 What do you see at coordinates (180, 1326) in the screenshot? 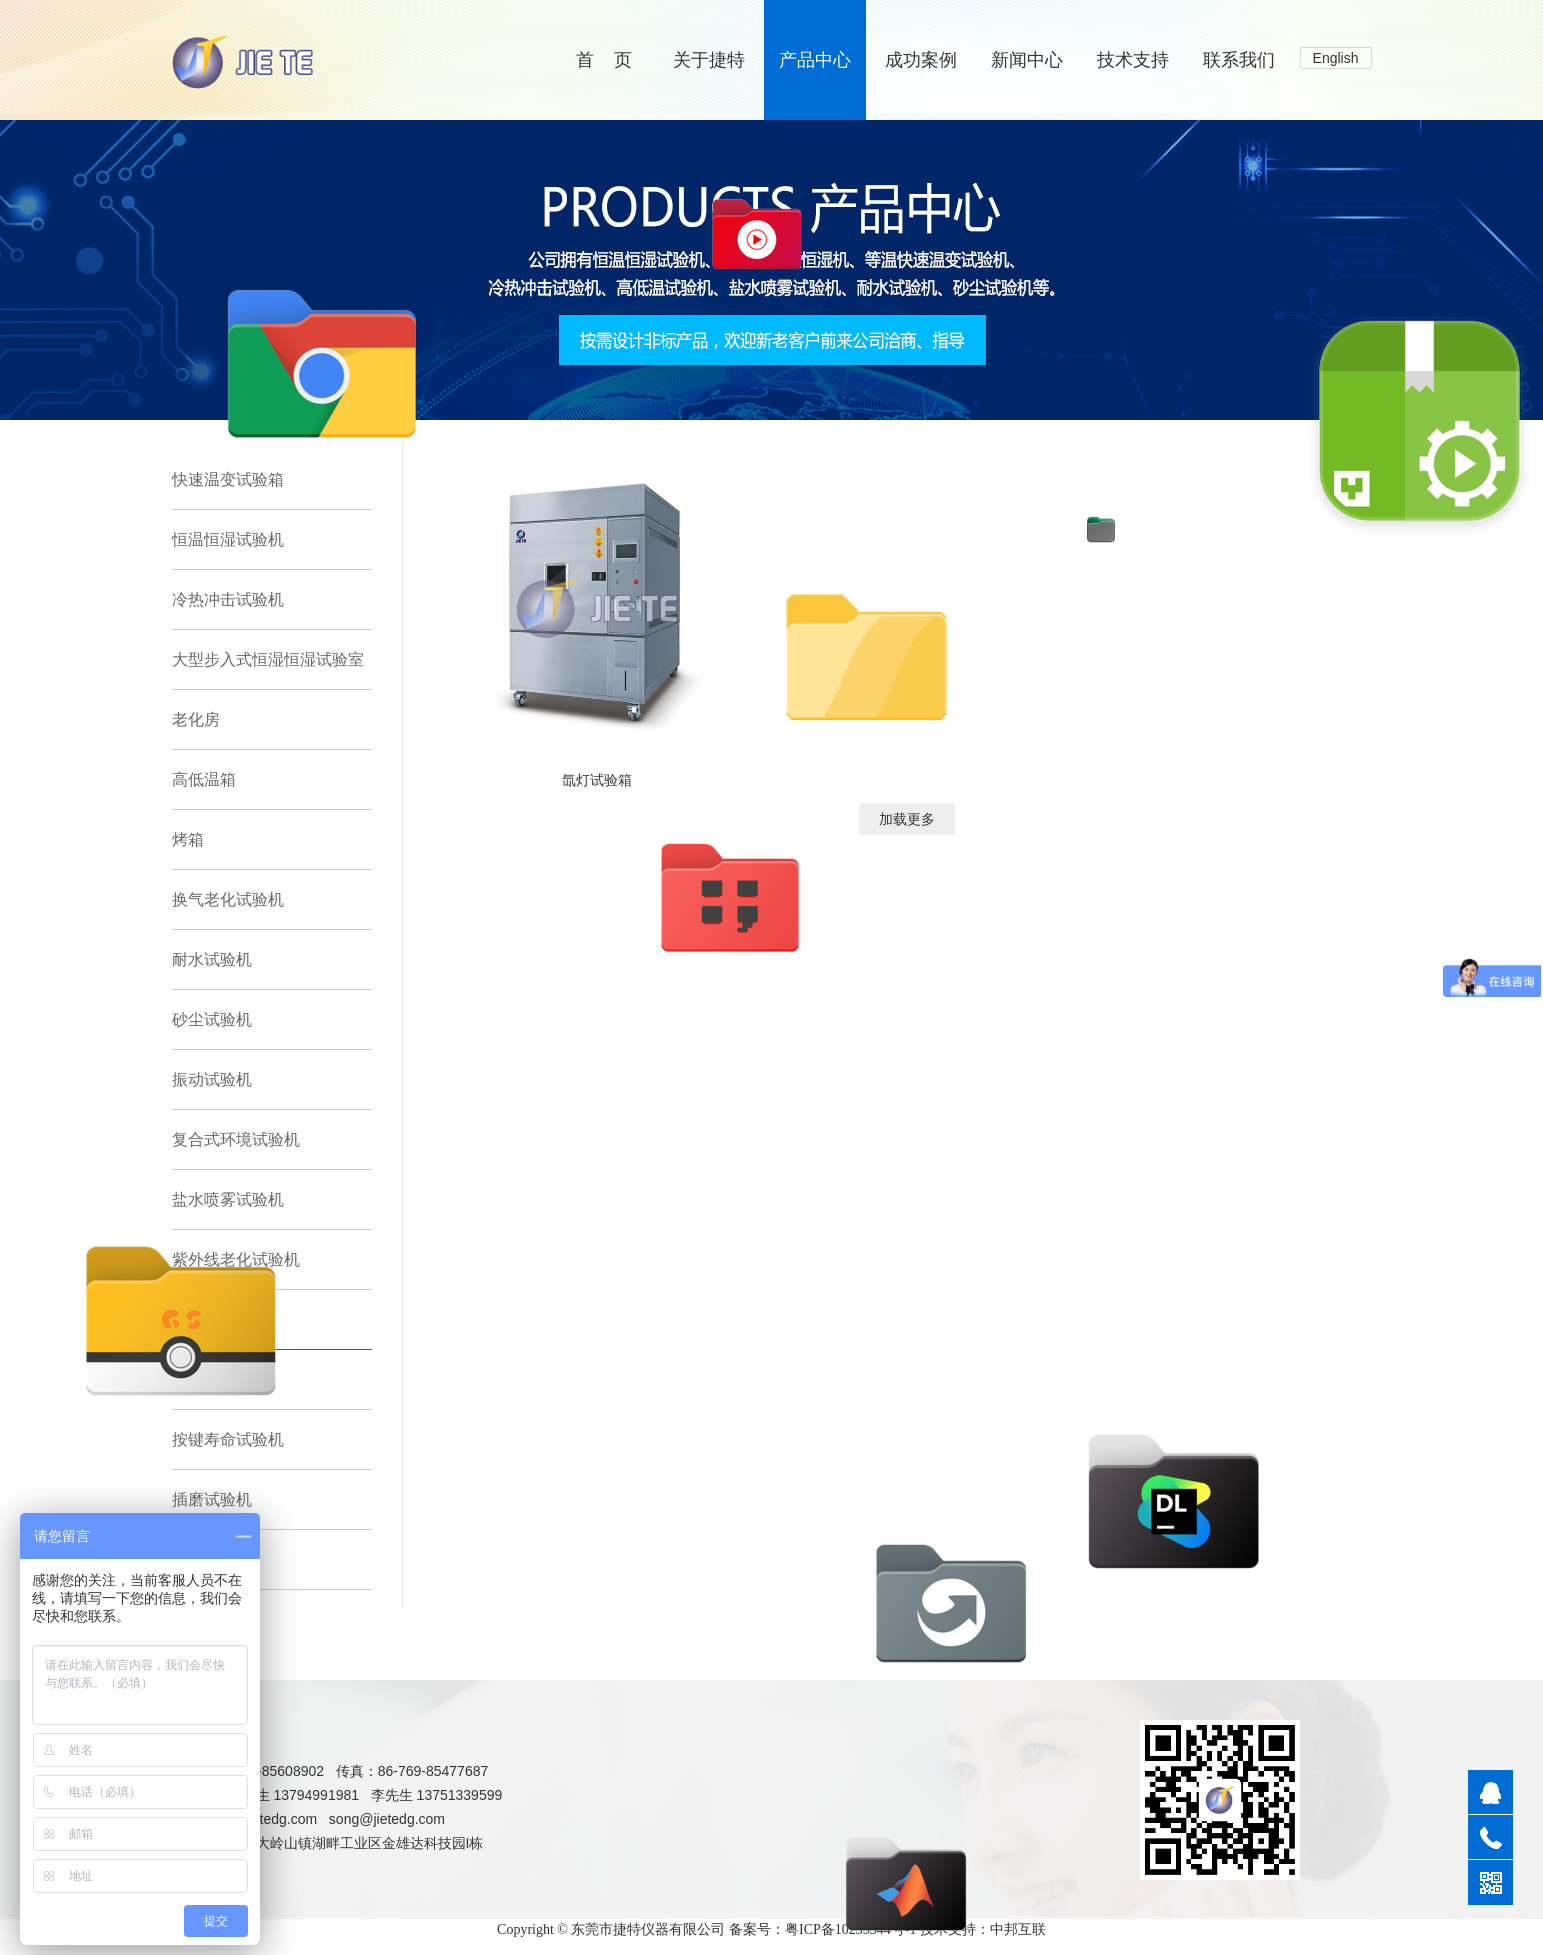
I see `open folder containing pokémon game files` at bounding box center [180, 1326].